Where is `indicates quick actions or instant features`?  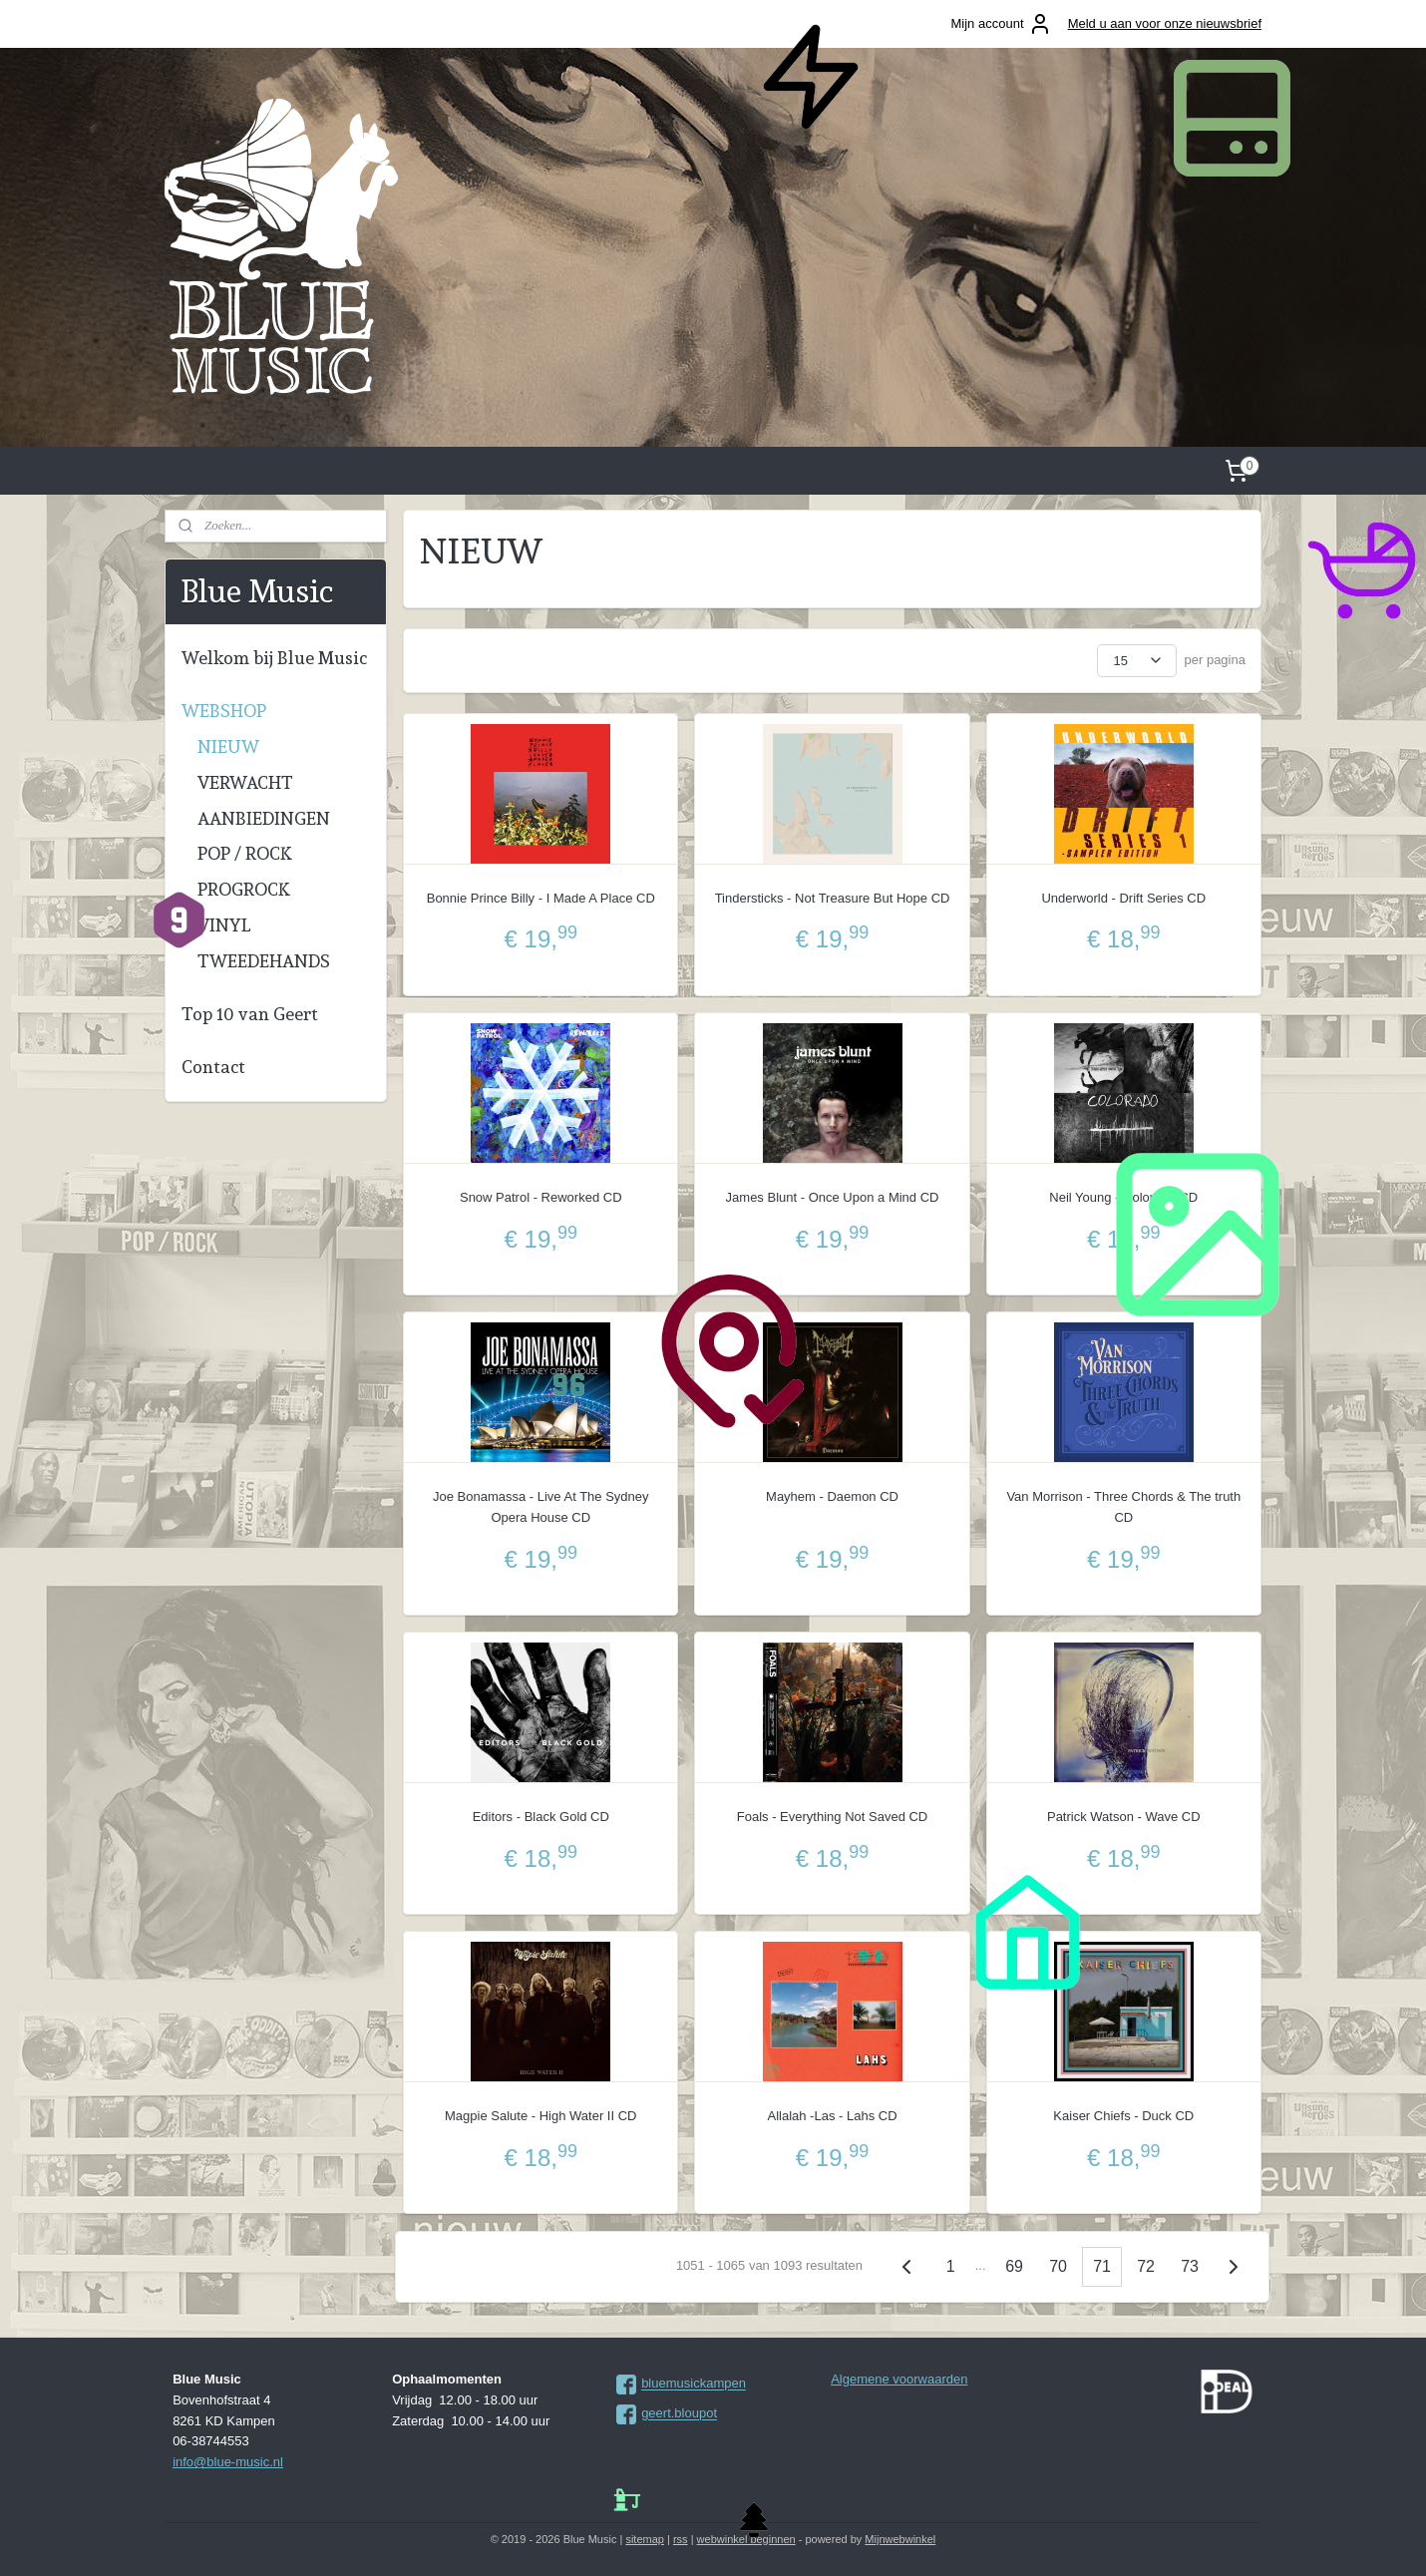
indicates quick actions or instant features is located at coordinates (811, 77).